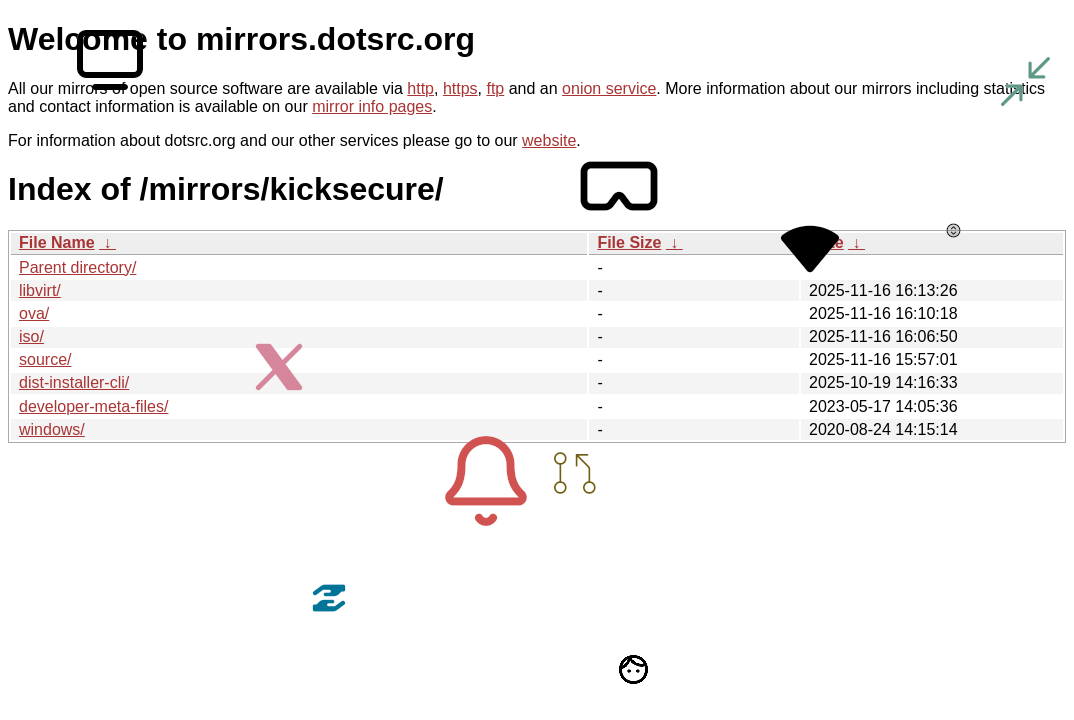  I want to click on view notifications, so click(486, 481).